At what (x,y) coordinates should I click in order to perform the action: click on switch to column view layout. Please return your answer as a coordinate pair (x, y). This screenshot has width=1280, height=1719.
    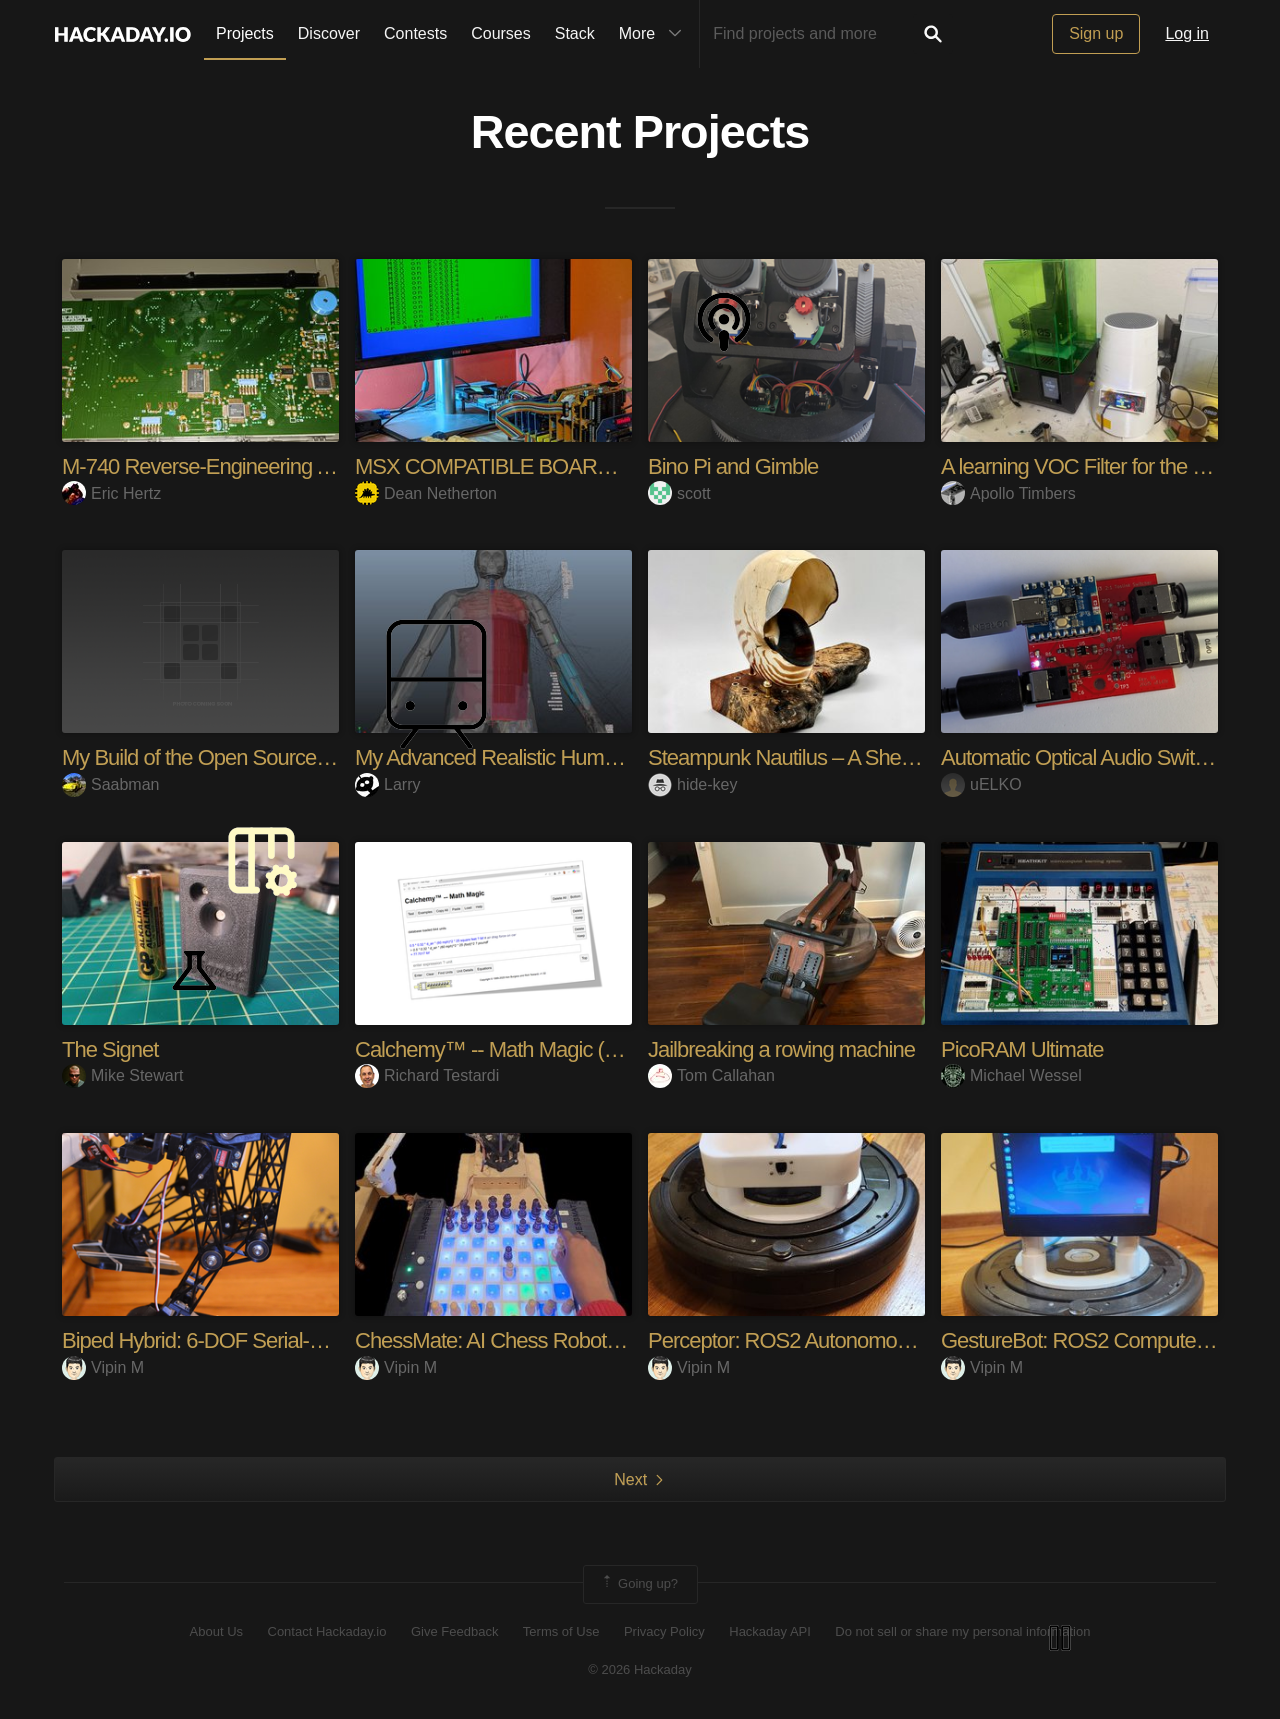
    Looking at the image, I should click on (1060, 1638).